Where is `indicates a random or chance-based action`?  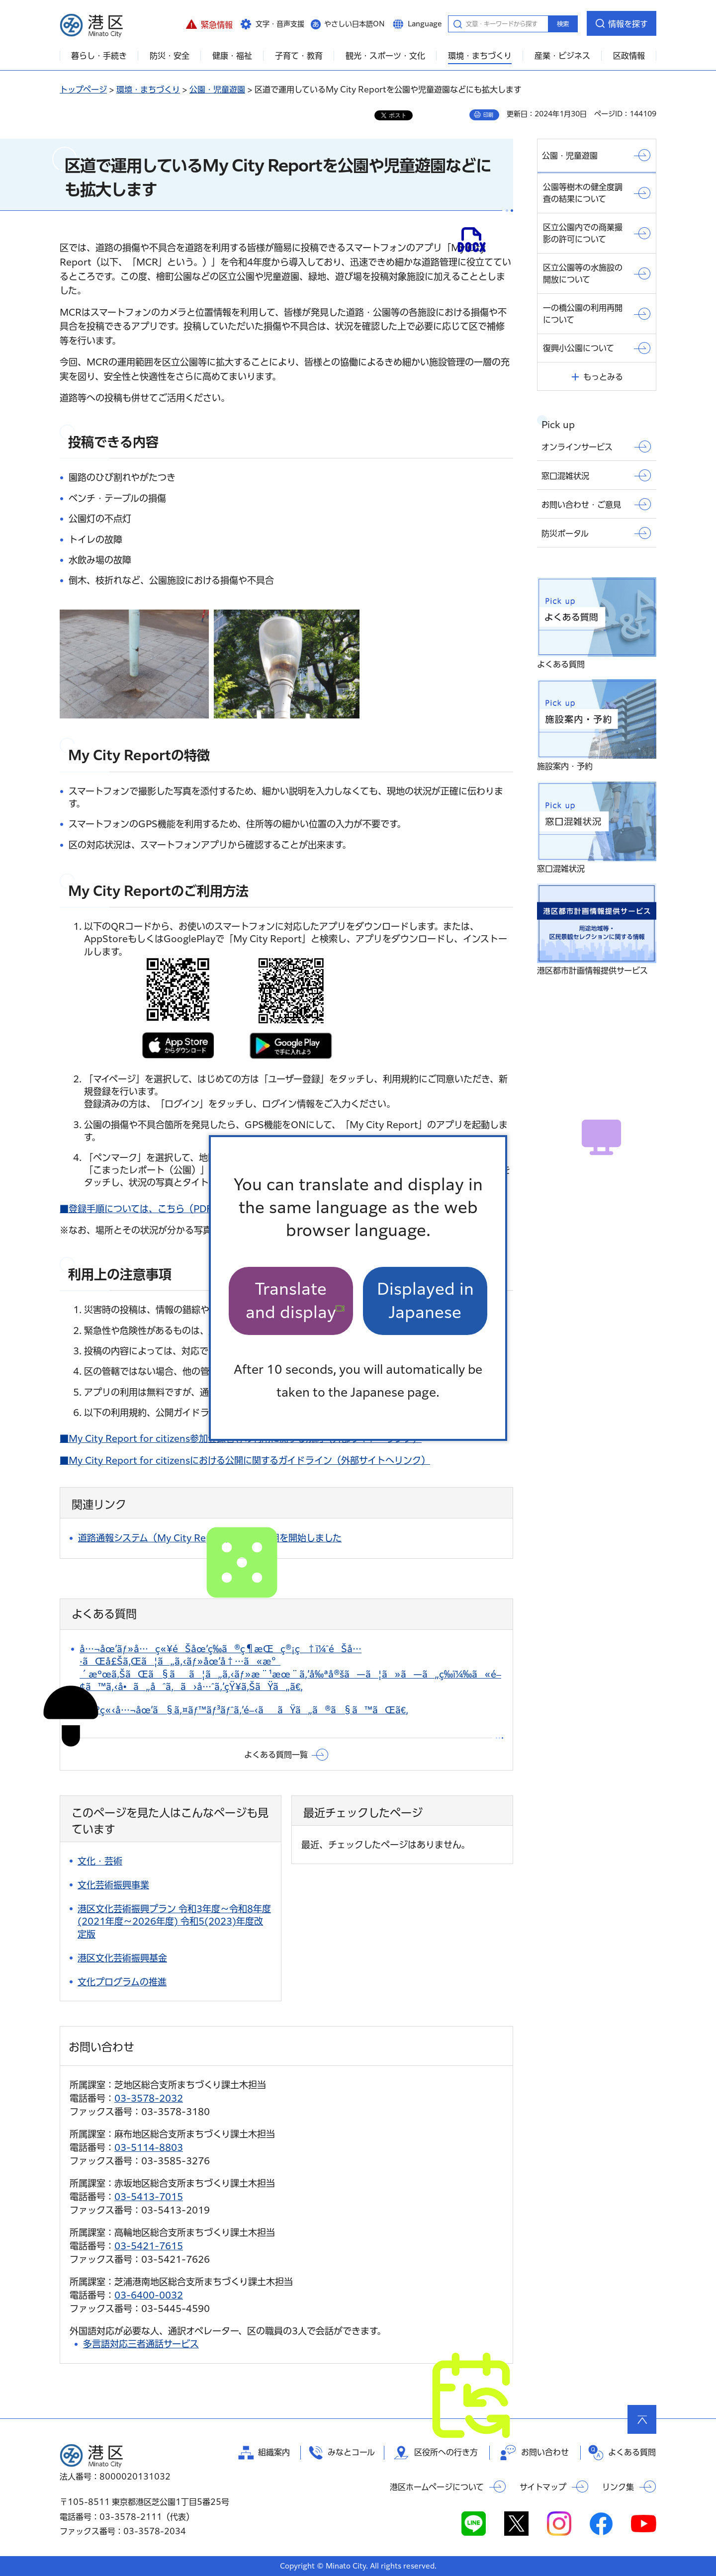
indicates a random or chance-based action is located at coordinates (242, 1562).